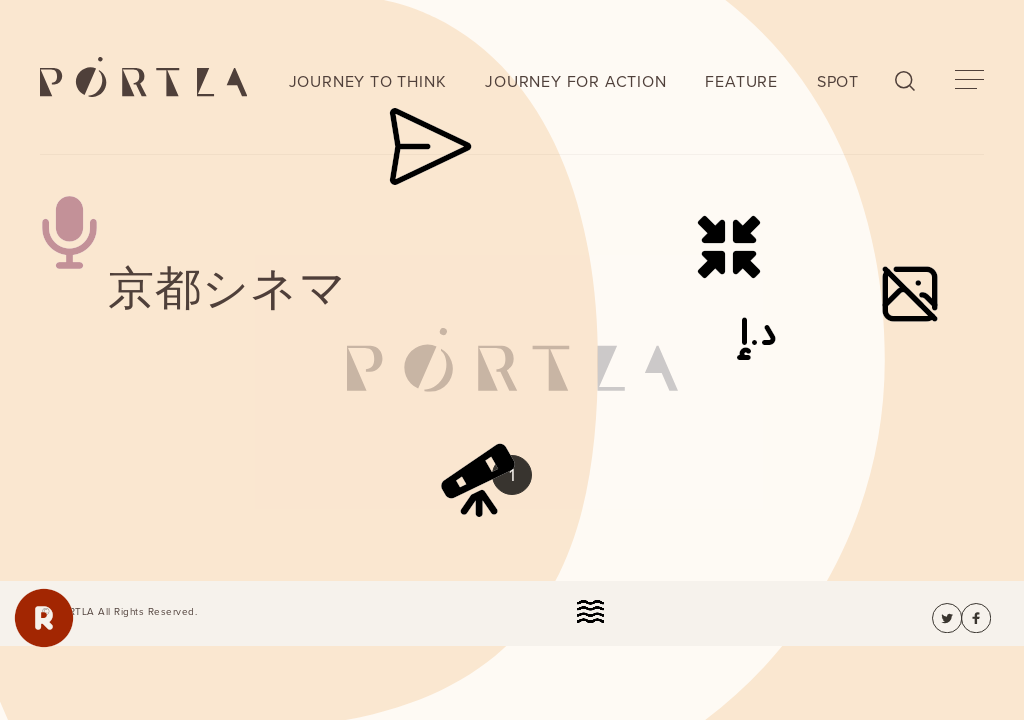 The image size is (1024, 720). What do you see at coordinates (69, 232) in the screenshot?
I see `tap to start voice recording` at bounding box center [69, 232].